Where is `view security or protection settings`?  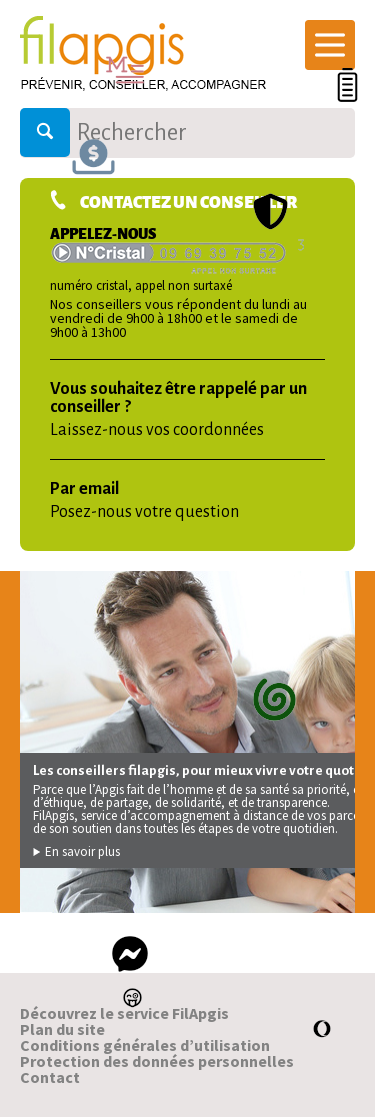
view security or protection settings is located at coordinates (270, 211).